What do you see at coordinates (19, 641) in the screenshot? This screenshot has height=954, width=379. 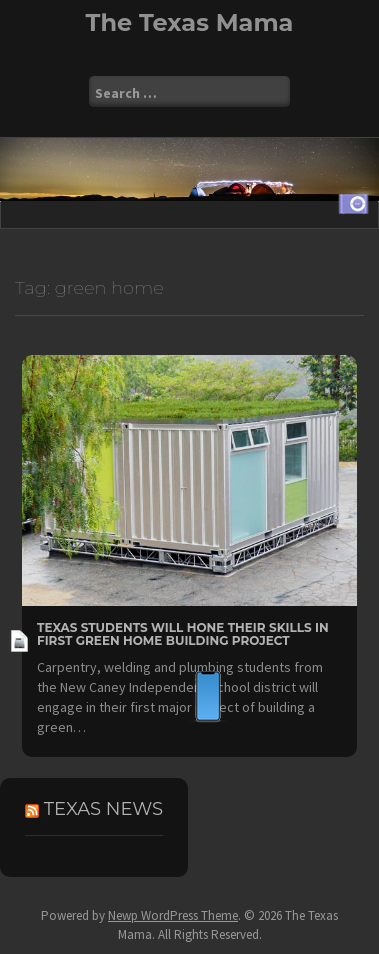 I see `mount a disk image file` at bounding box center [19, 641].